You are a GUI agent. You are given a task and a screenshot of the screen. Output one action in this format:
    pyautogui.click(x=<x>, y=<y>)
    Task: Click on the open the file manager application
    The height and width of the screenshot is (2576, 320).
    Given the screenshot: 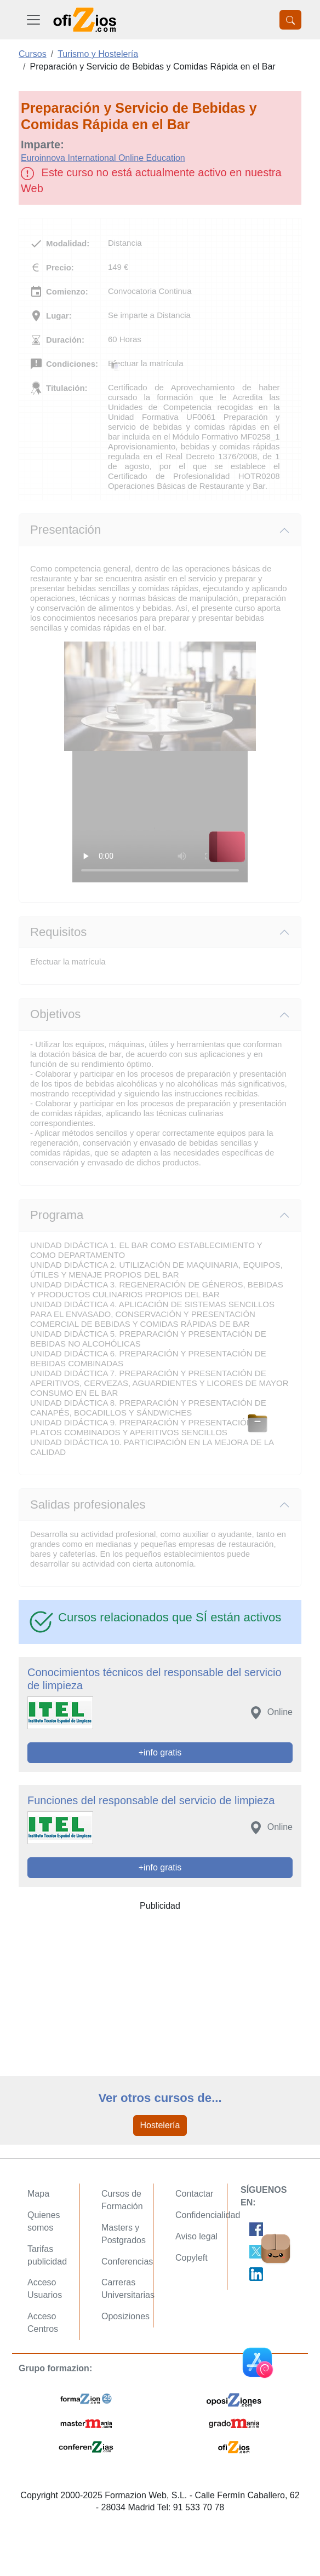 What is the action you would take?
    pyautogui.click(x=258, y=1423)
    